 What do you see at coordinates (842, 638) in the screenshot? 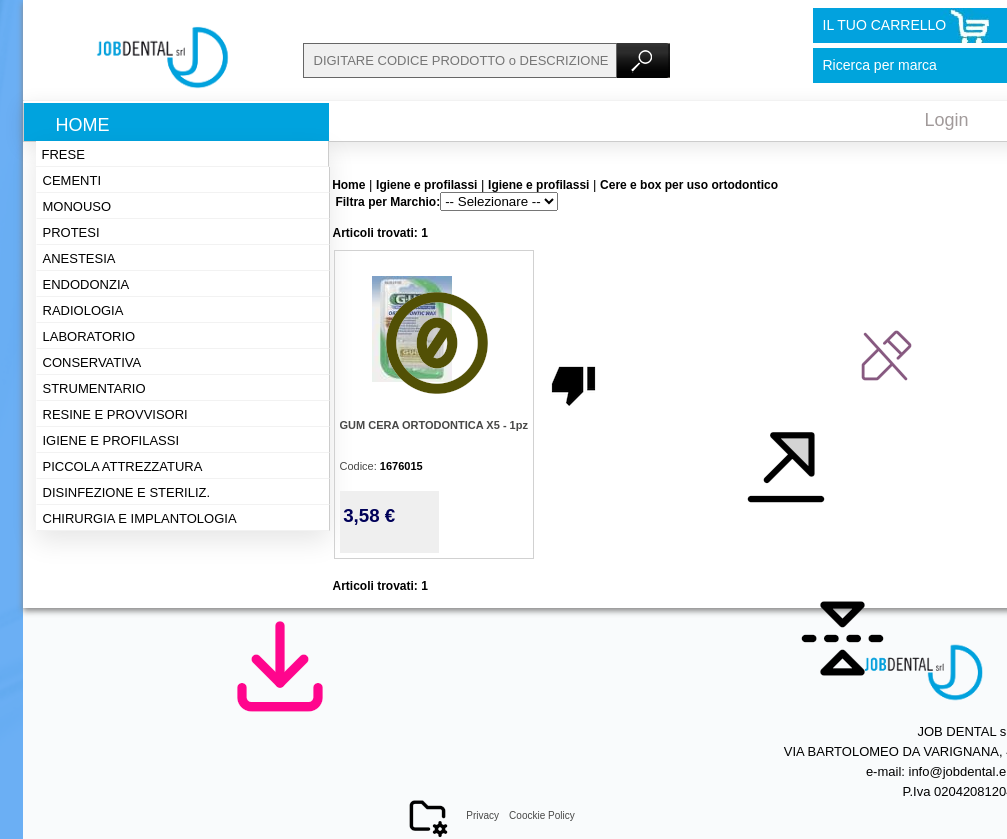
I see `flip image vertically` at bounding box center [842, 638].